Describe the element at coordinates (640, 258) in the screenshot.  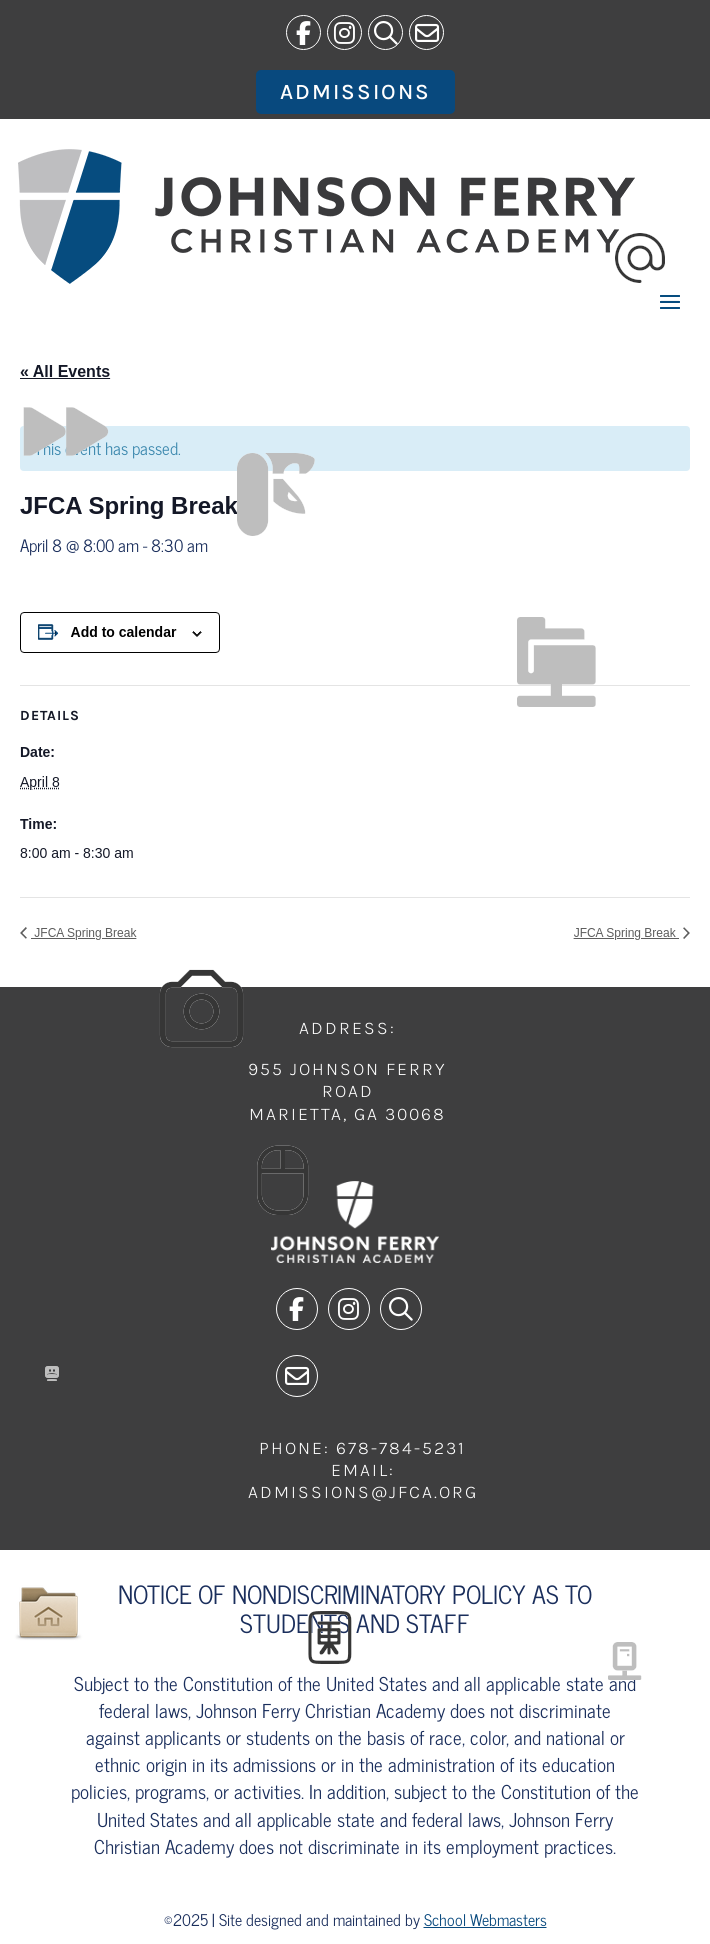
I see `manage linked online accounts` at that location.